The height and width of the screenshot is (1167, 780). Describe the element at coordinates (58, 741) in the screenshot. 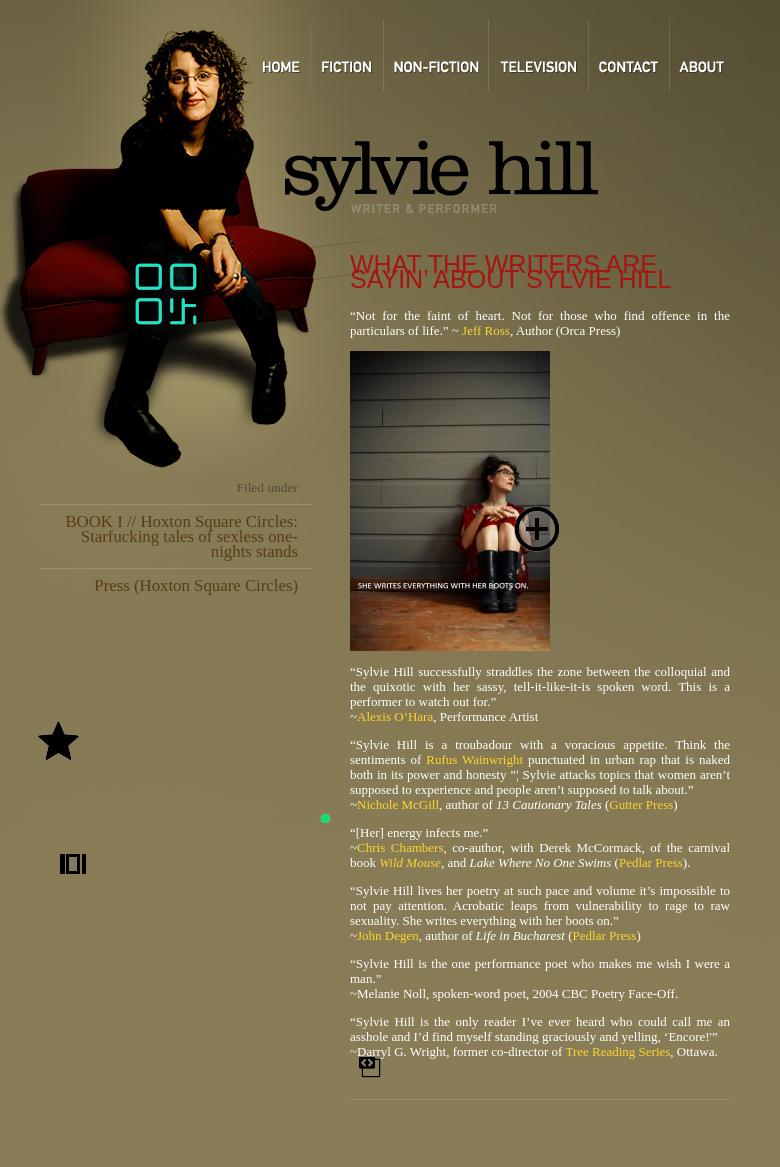

I see `add item to favorites` at that location.